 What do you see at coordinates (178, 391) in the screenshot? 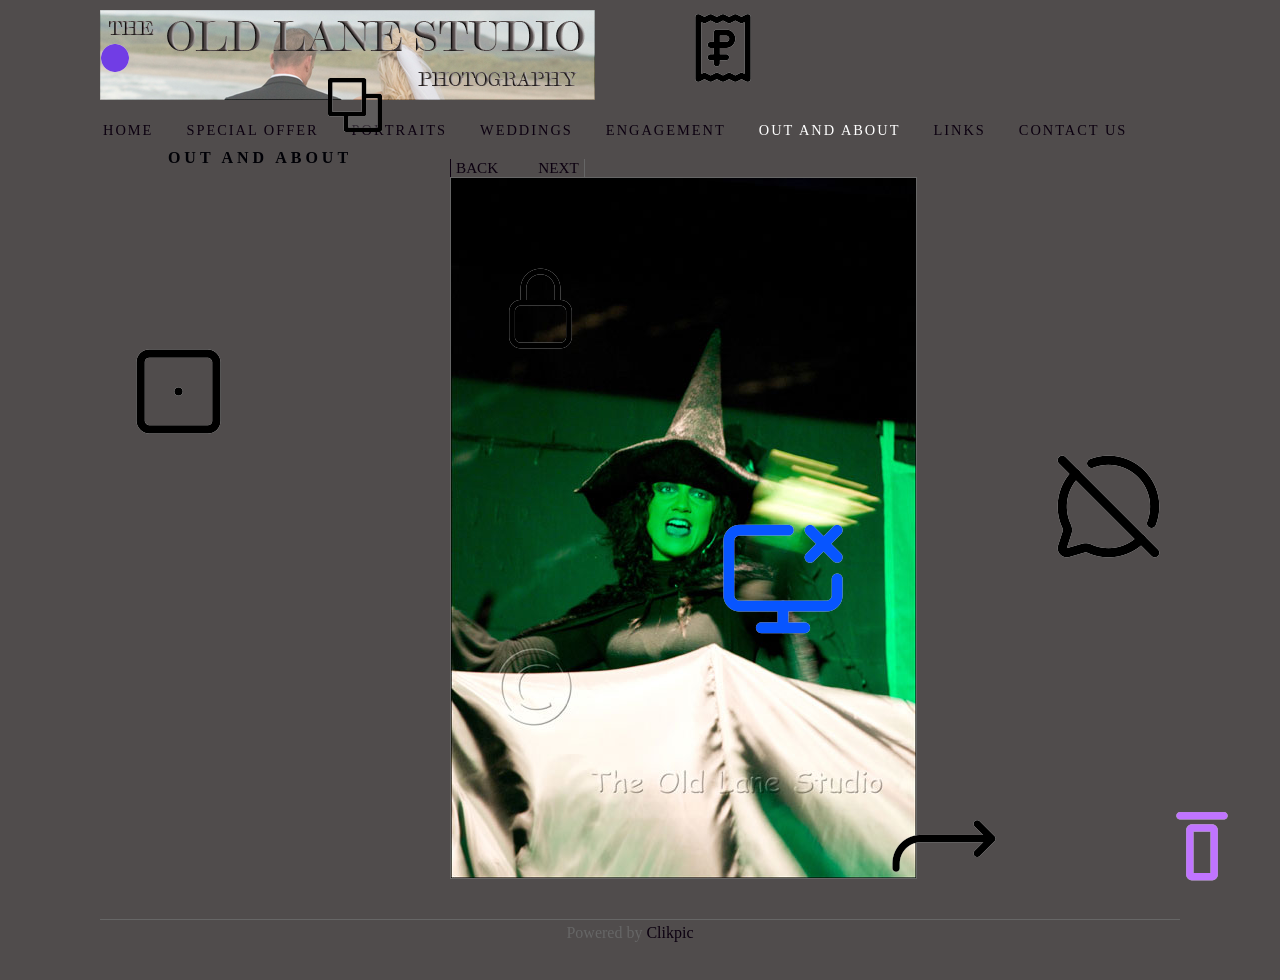
I see `roll the dice or generate a random result` at bounding box center [178, 391].